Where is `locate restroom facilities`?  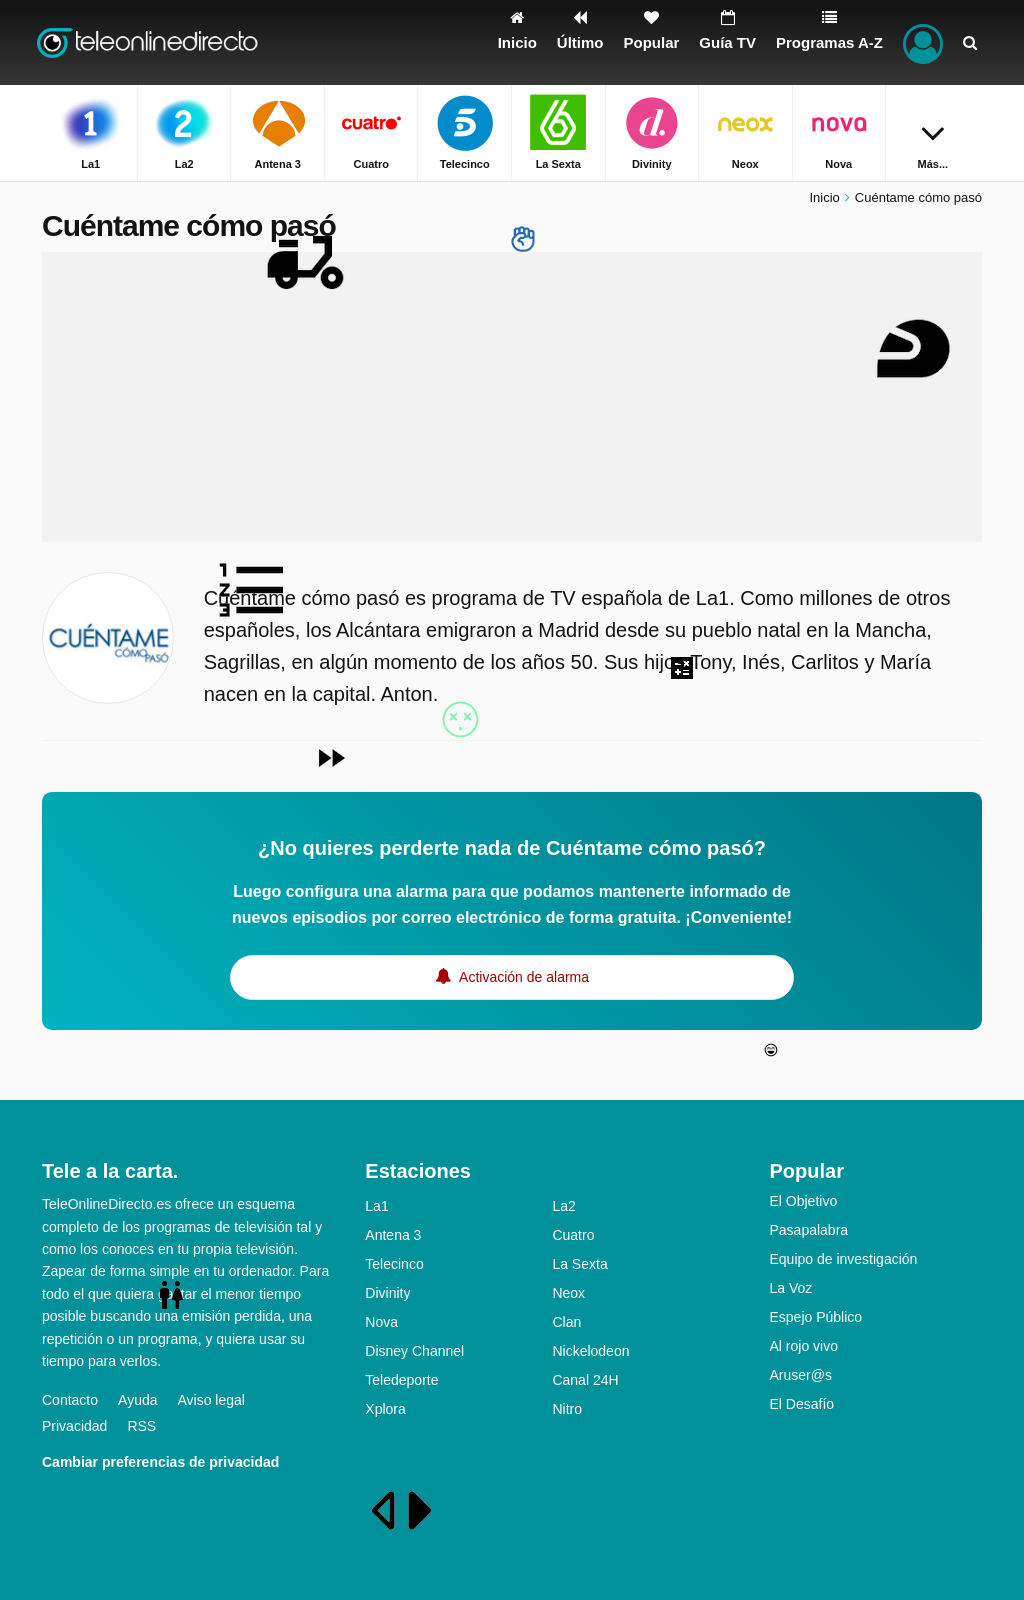 locate restroom facilities is located at coordinates (171, 1295).